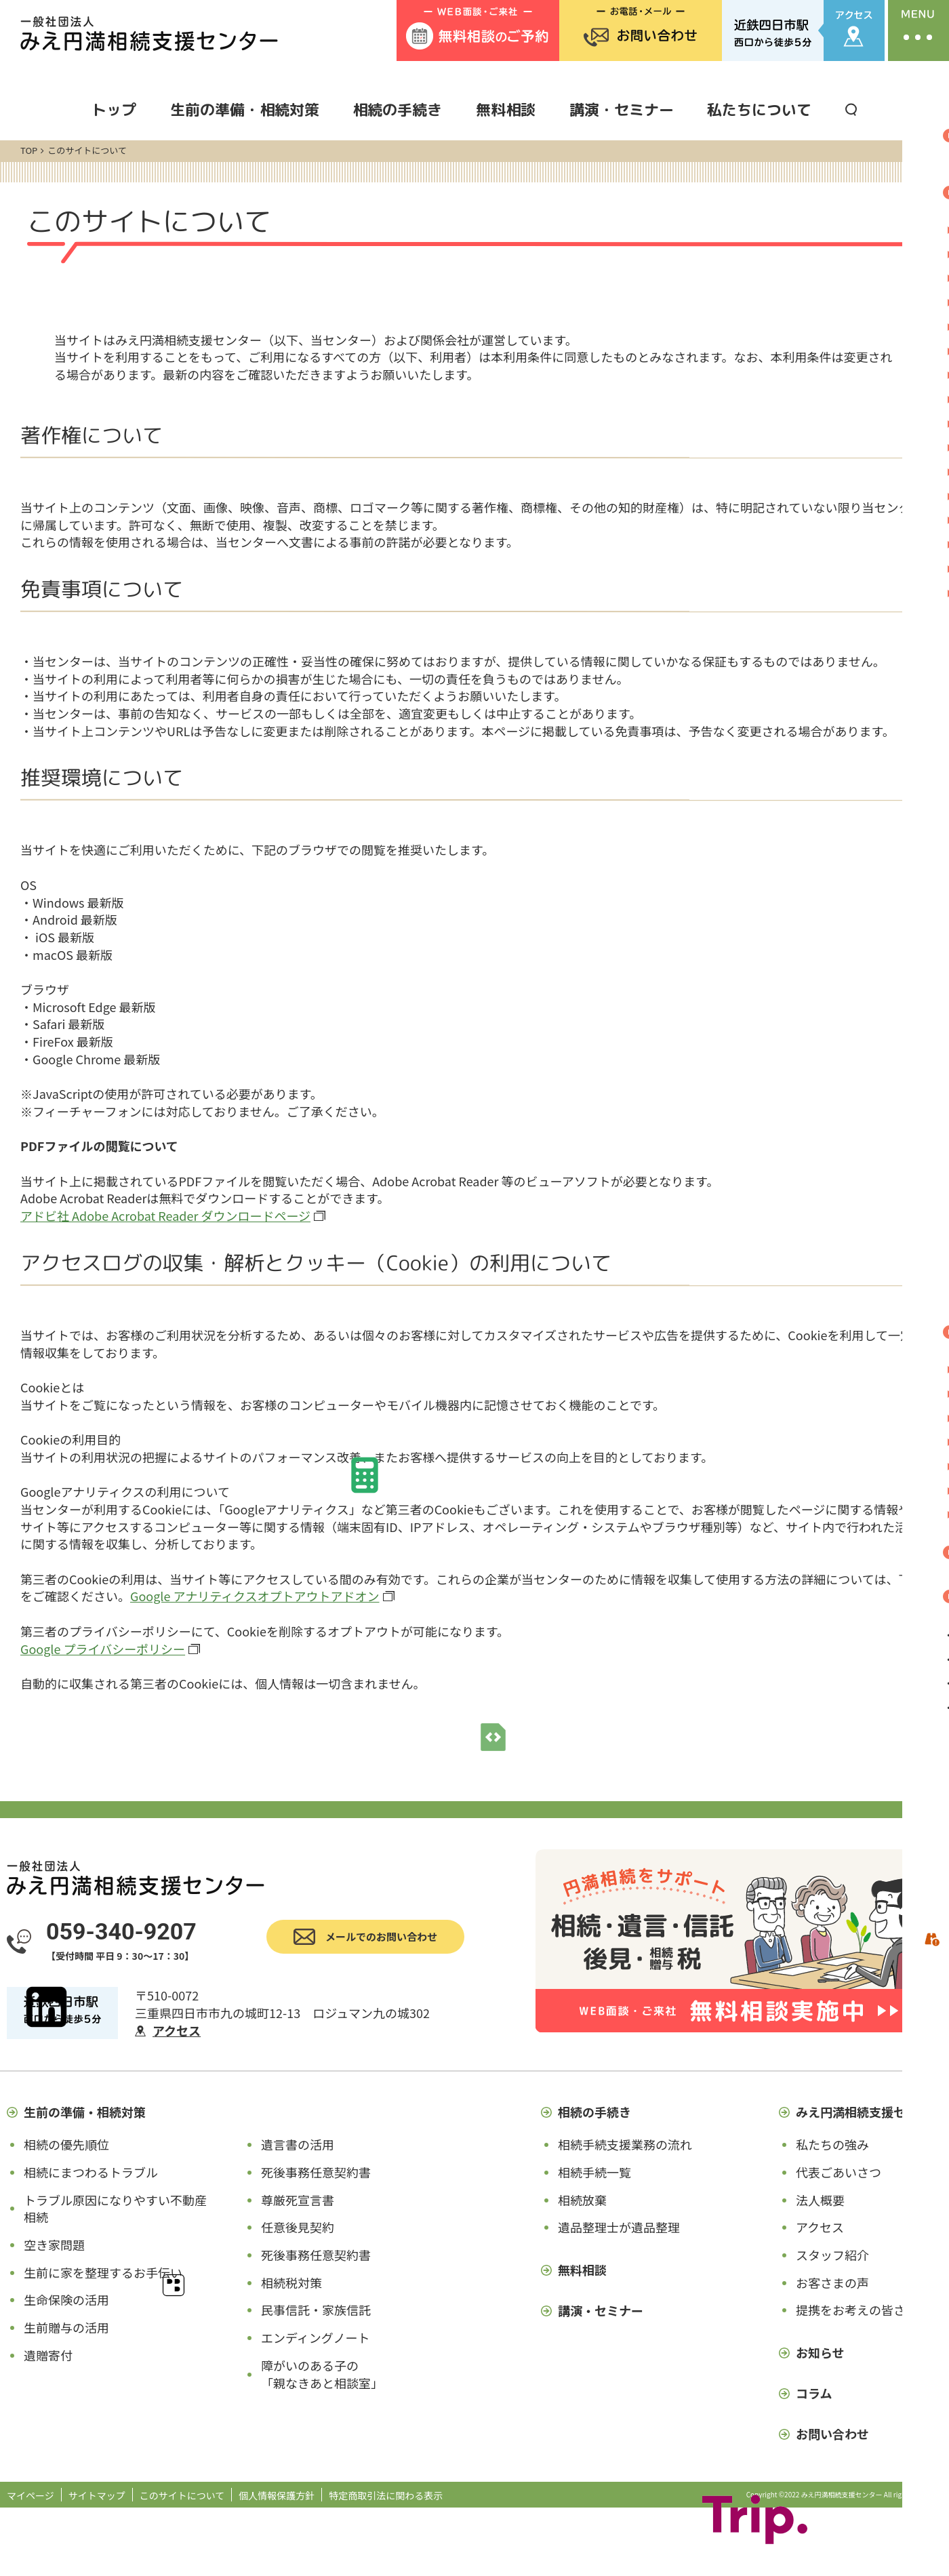  Describe the element at coordinates (46, 2007) in the screenshot. I see `open linkedin profile` at that location.